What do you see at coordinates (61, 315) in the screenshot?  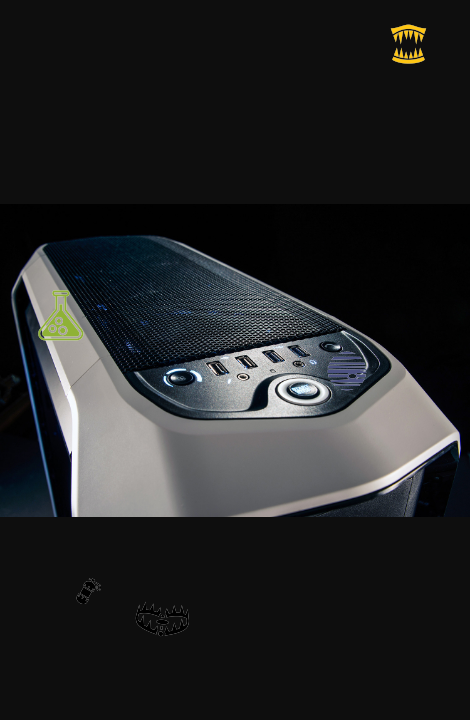 I see `access the chemistry or science section` at bounding box center [61, 315].